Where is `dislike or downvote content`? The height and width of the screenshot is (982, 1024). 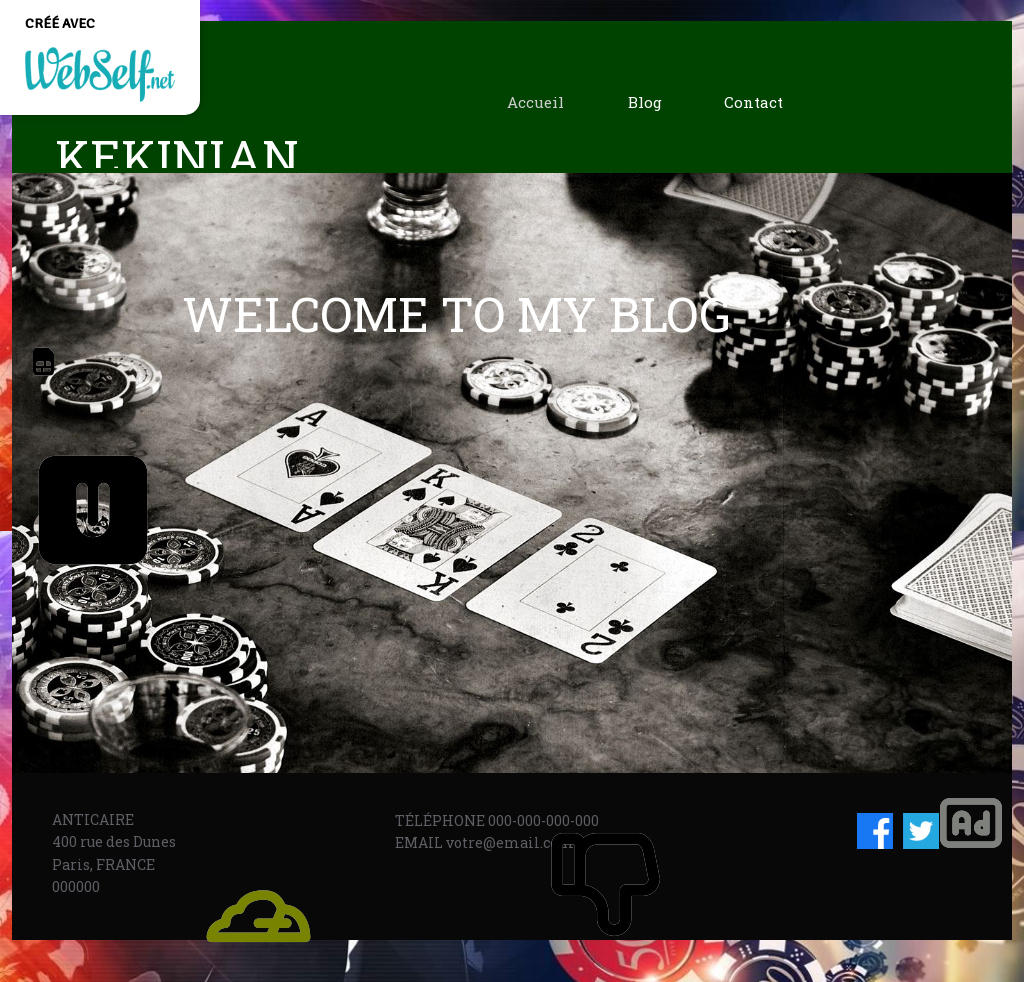
dislike or downvote content is located at coordinates (608, 884).